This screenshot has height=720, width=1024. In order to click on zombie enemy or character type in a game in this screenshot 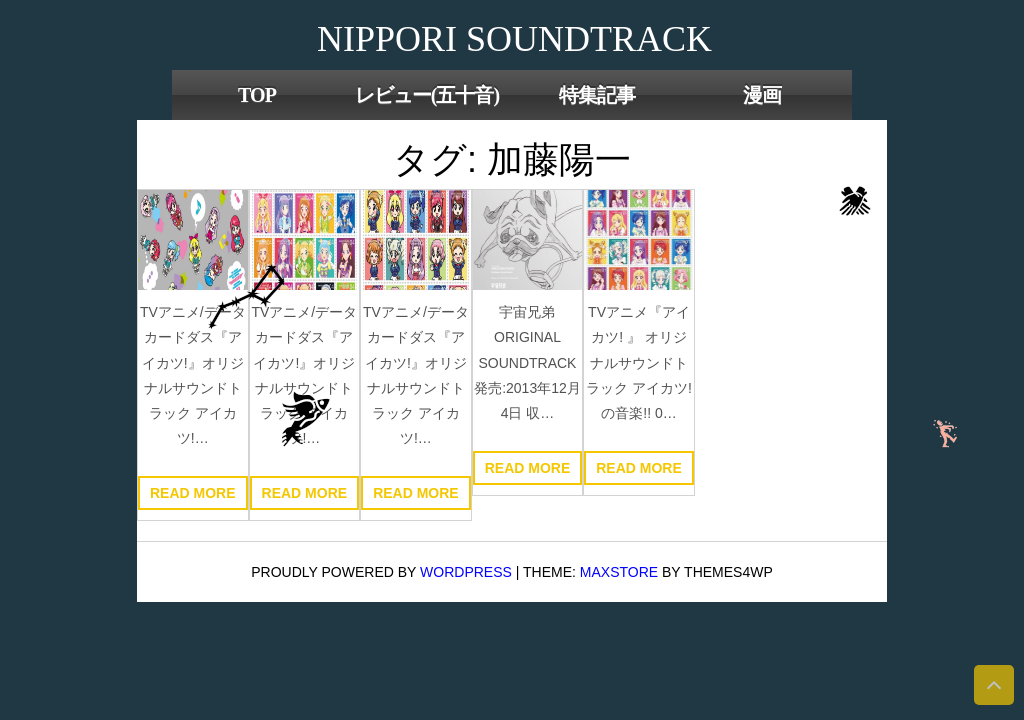, I will do `click(946, 433)`.